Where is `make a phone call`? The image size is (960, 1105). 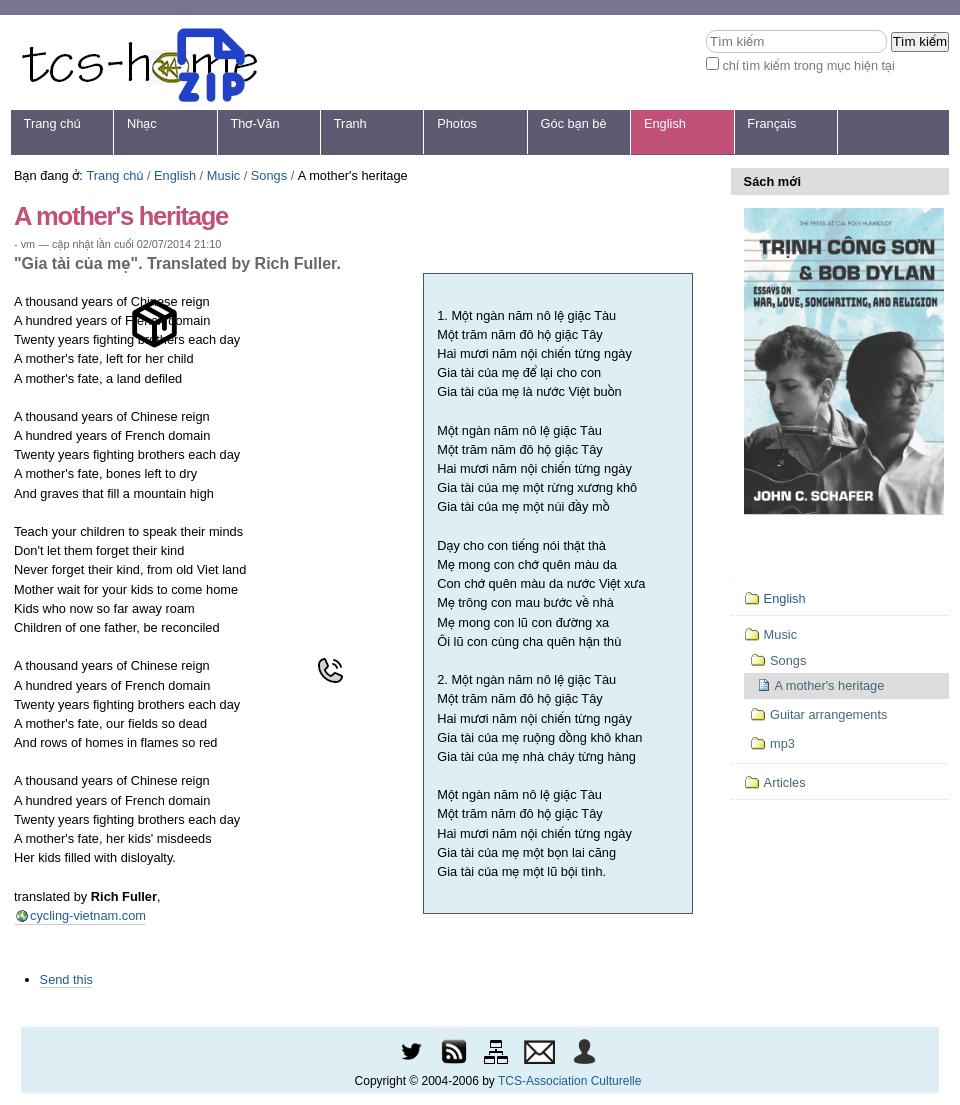
make a phone call is located at coordinates (331, 670).